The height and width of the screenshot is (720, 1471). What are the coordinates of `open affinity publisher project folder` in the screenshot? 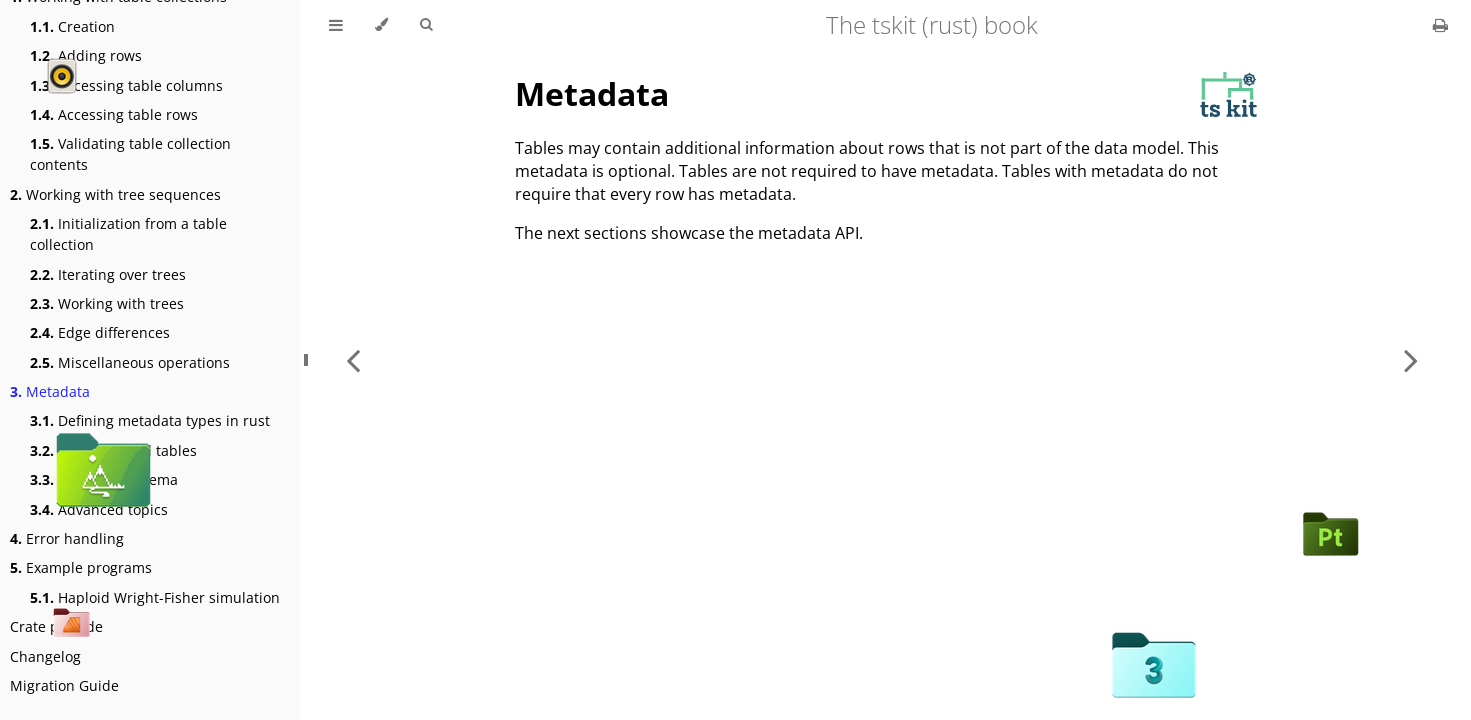 It's located at (71, 623).